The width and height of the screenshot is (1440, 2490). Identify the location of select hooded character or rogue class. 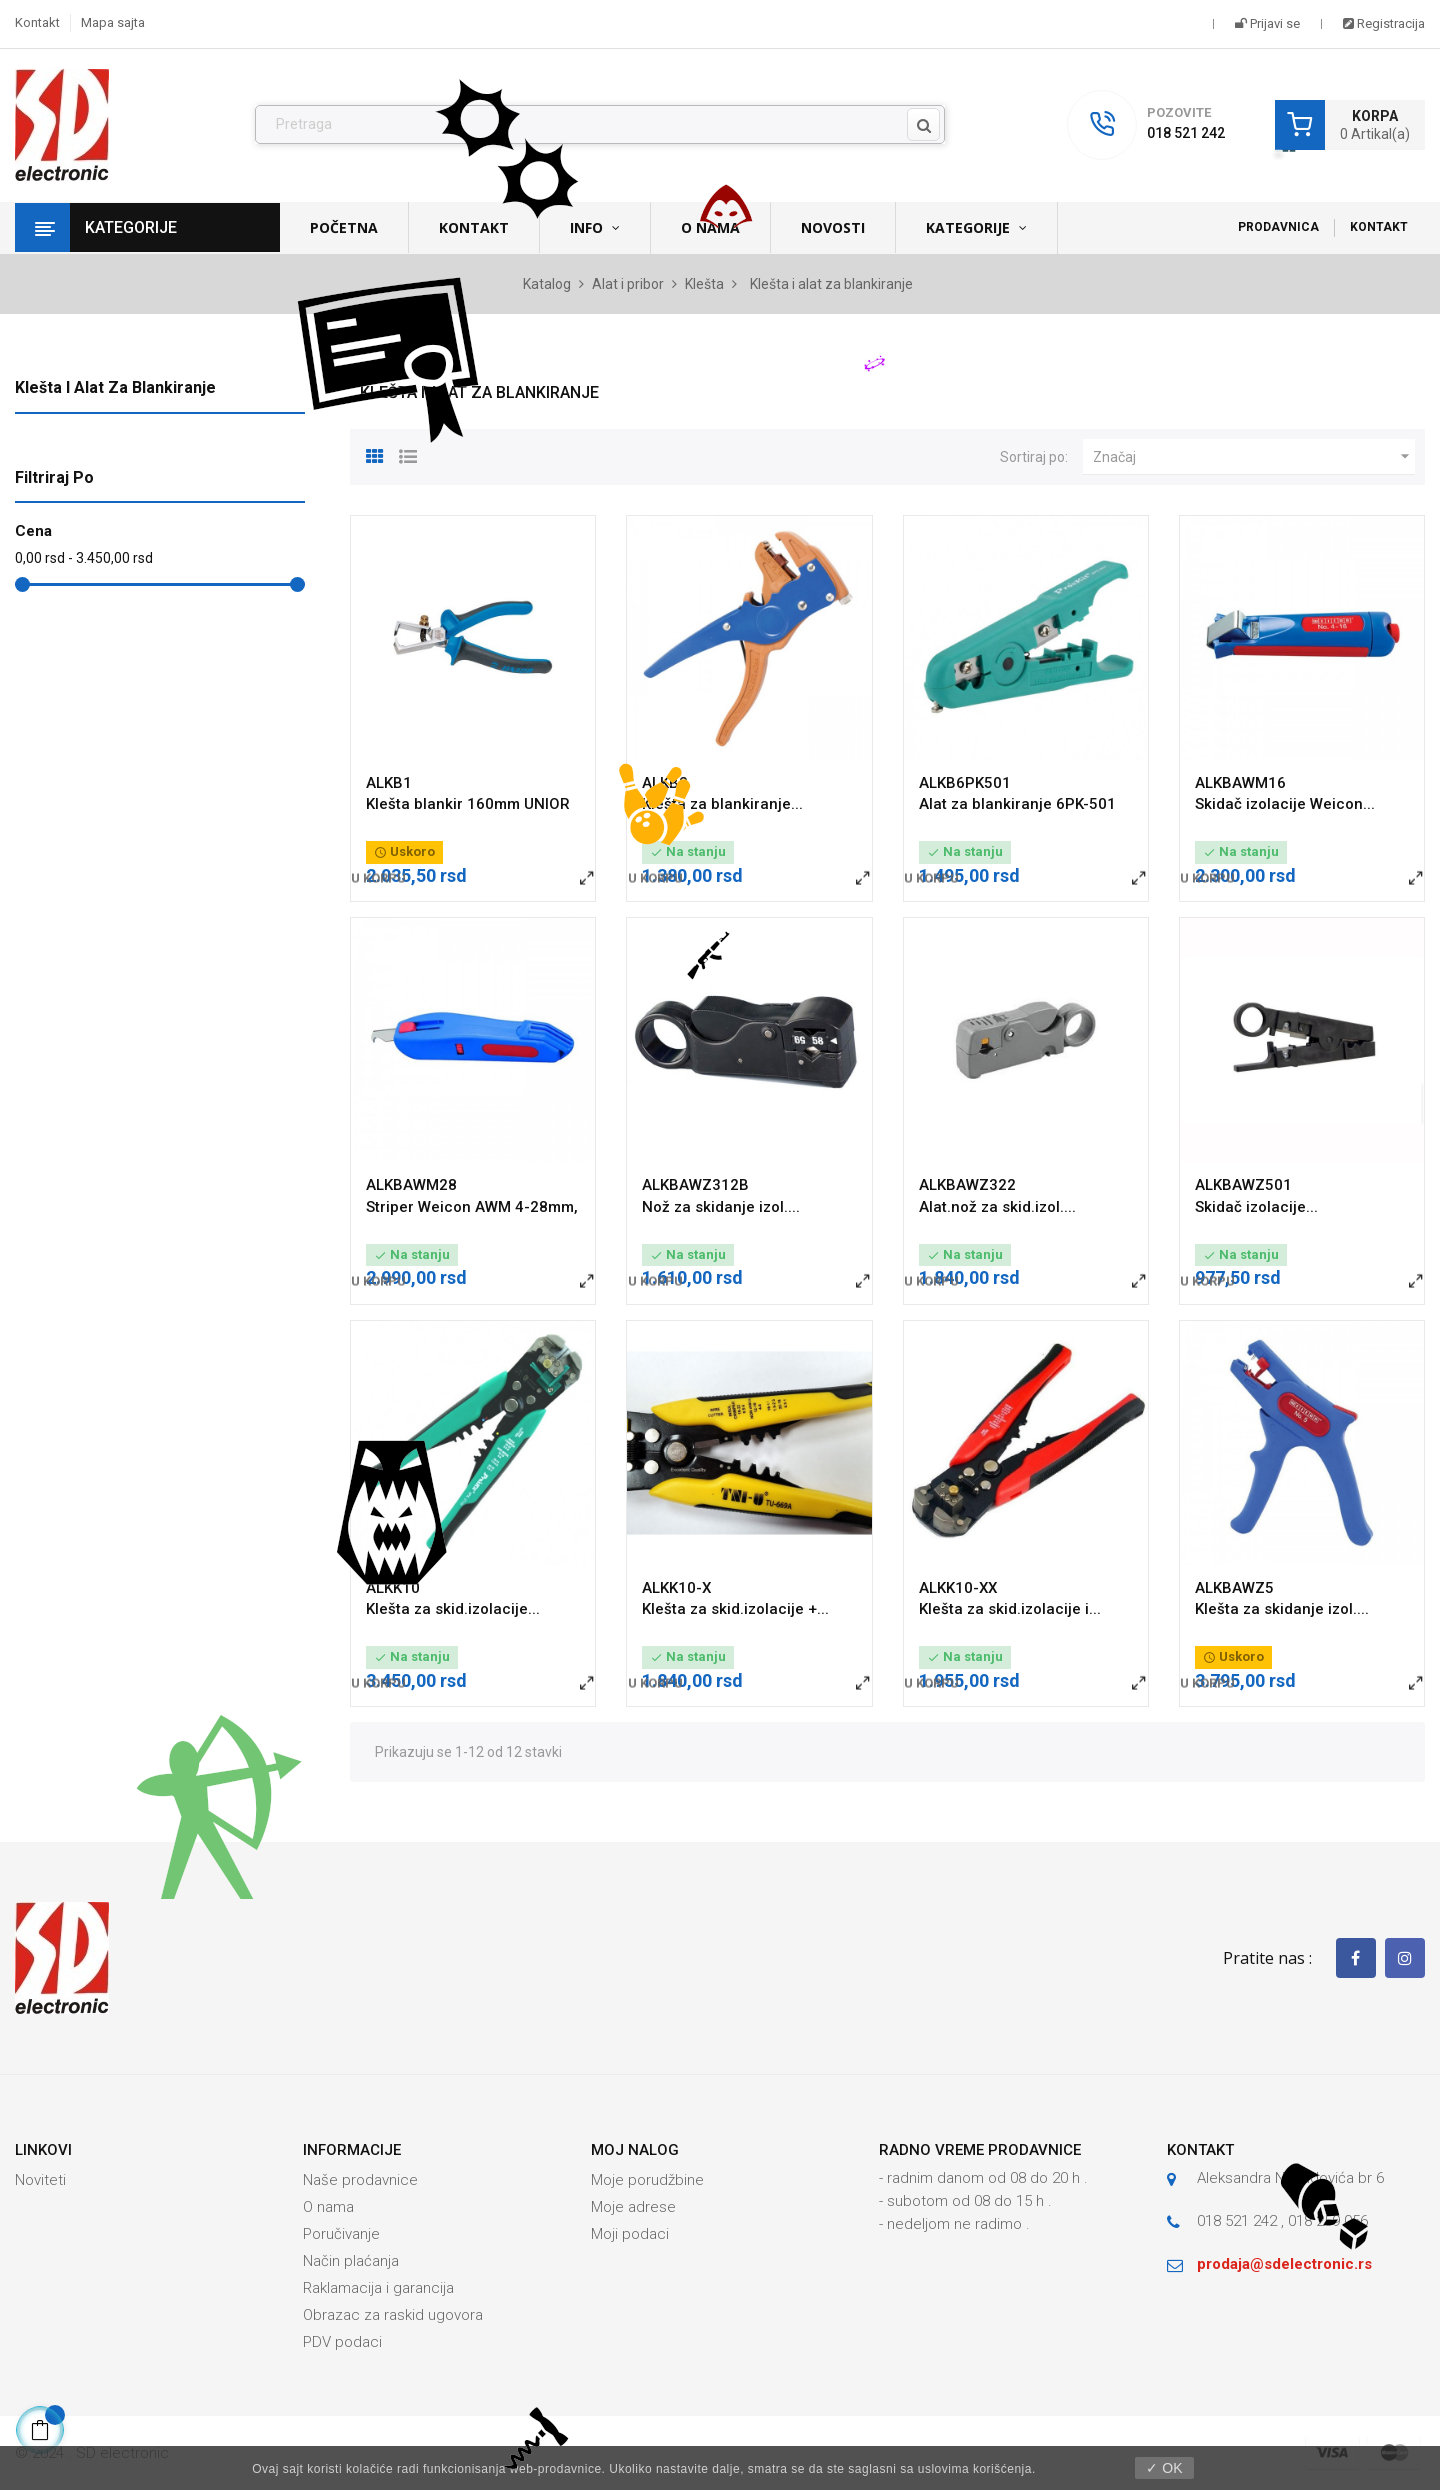
(726, 209).